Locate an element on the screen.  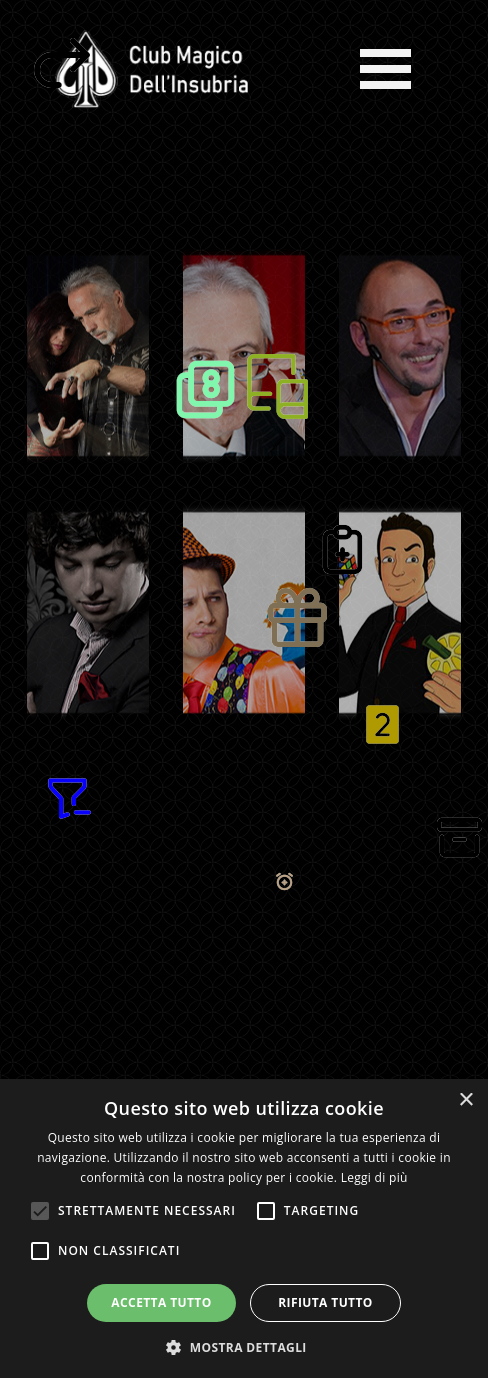
view item 8 in a collection is located at coordinates (205, 389).